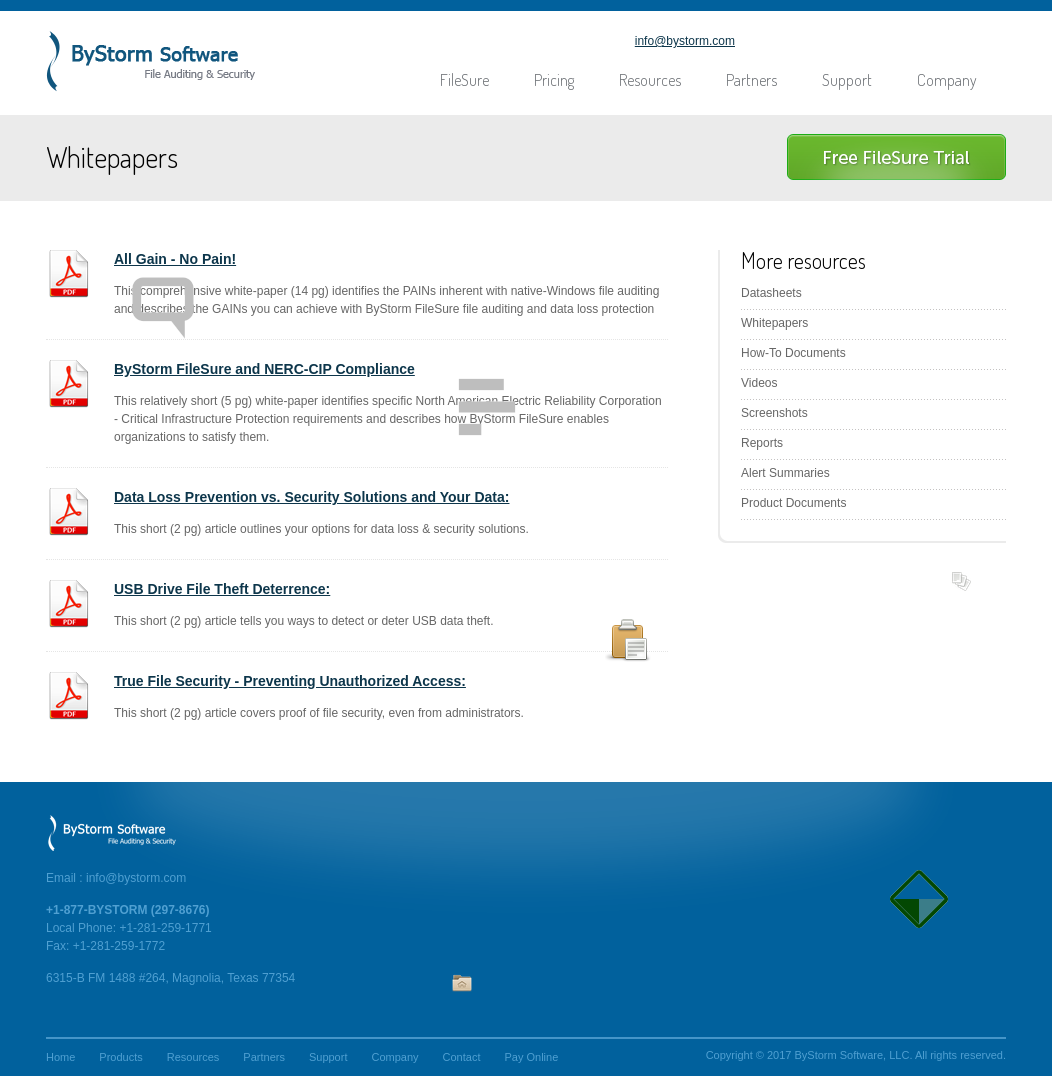 The image size is (1052, 1076). Describe the element at coordinates (961, 581) in the screenshot. I see `access your documents folder` at that location.